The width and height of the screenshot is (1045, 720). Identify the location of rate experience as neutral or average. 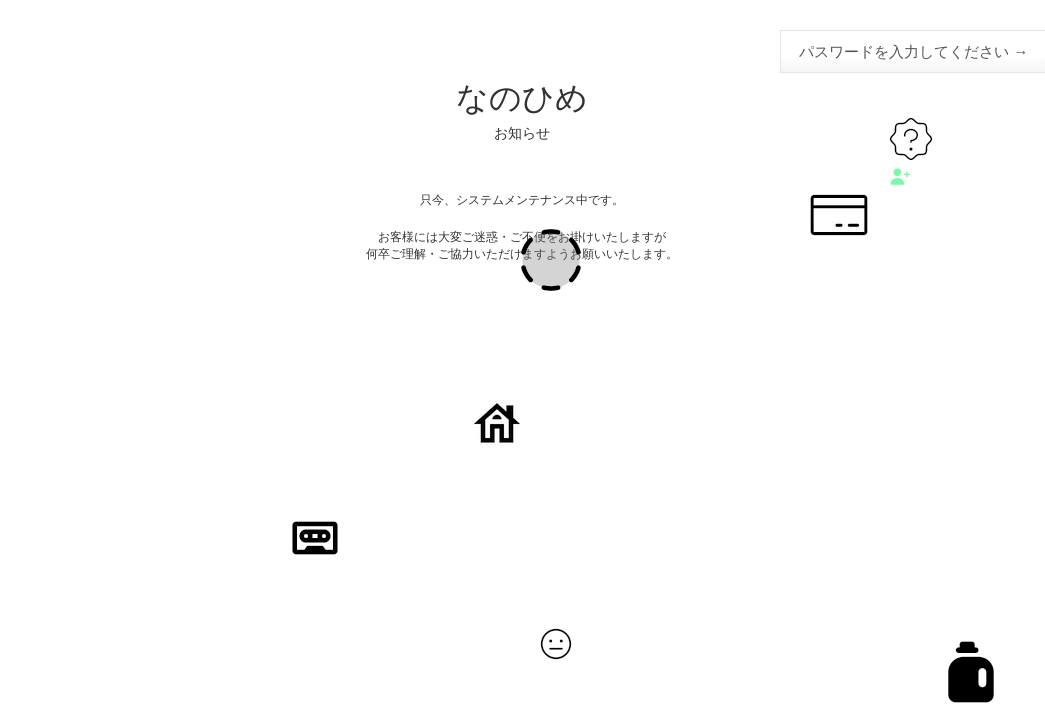
(556, 644).